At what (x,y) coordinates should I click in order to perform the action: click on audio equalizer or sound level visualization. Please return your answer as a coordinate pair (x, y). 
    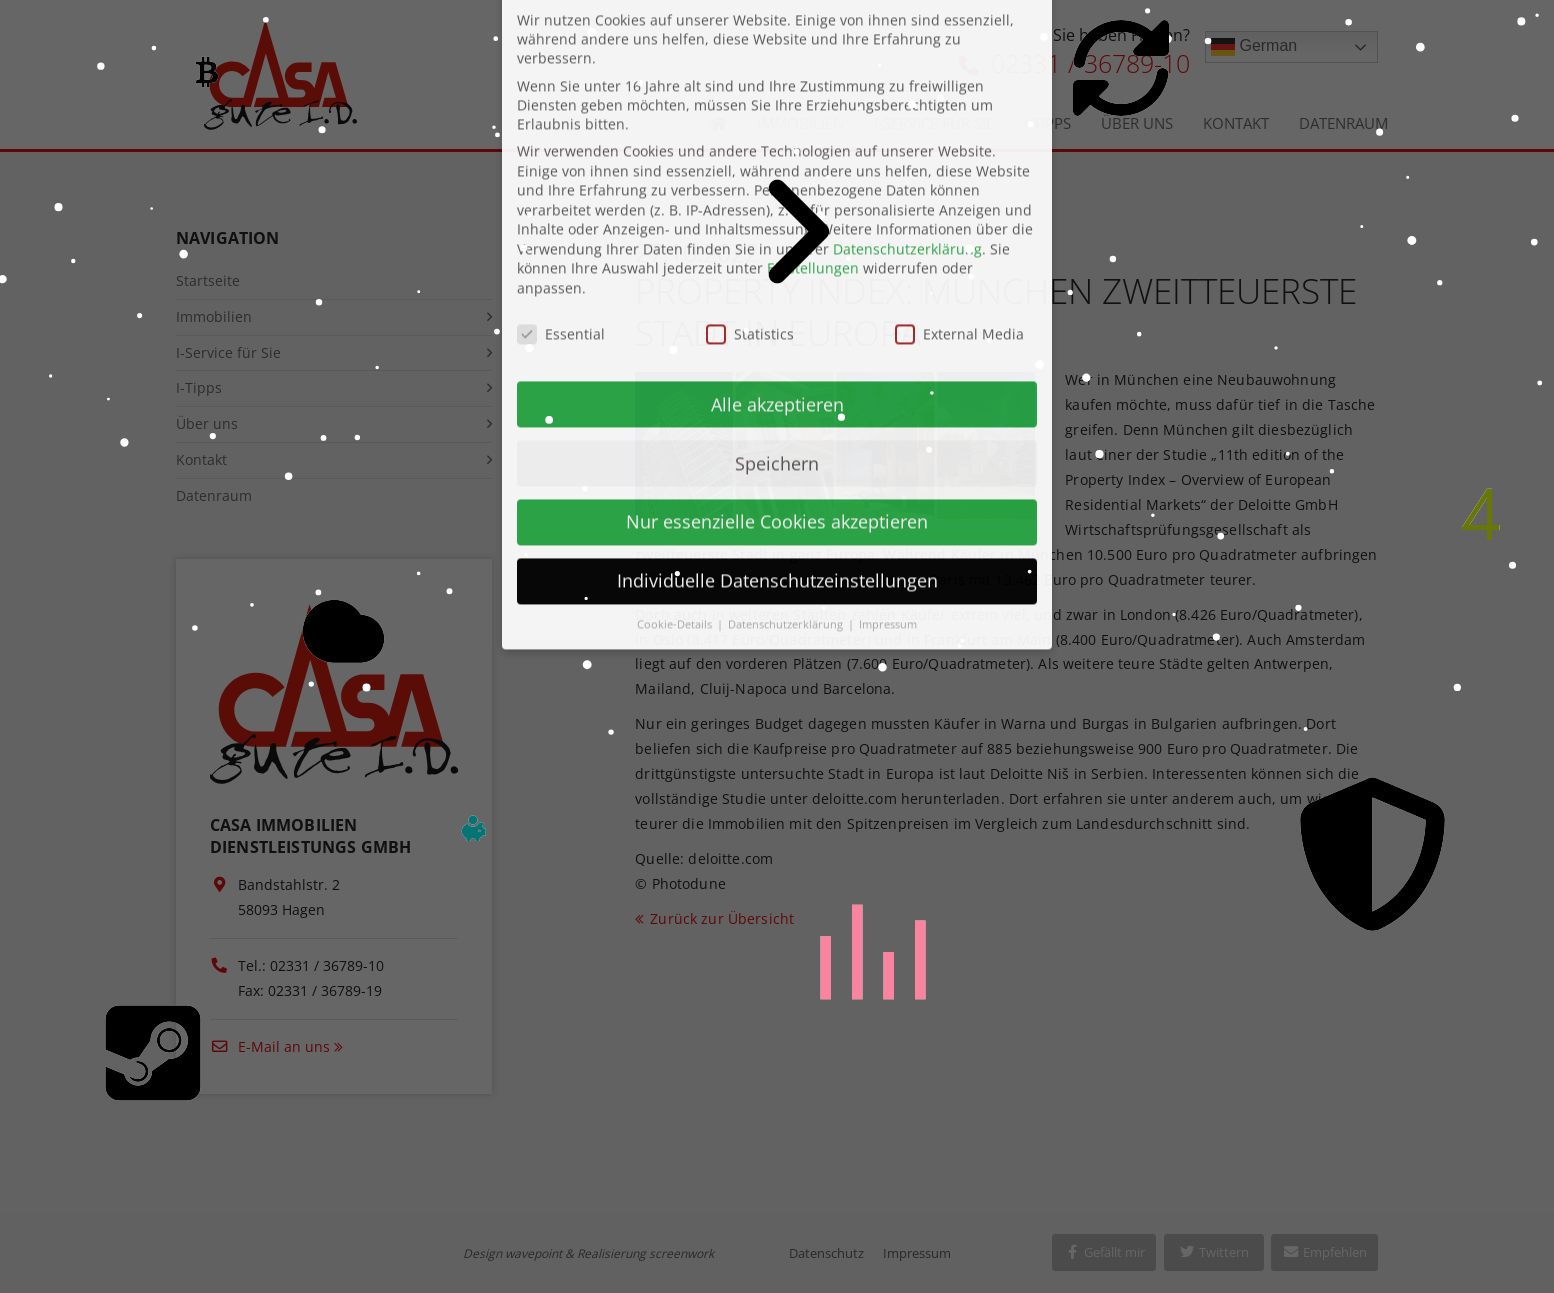
    Looking at the image, I should click on (873, 952).